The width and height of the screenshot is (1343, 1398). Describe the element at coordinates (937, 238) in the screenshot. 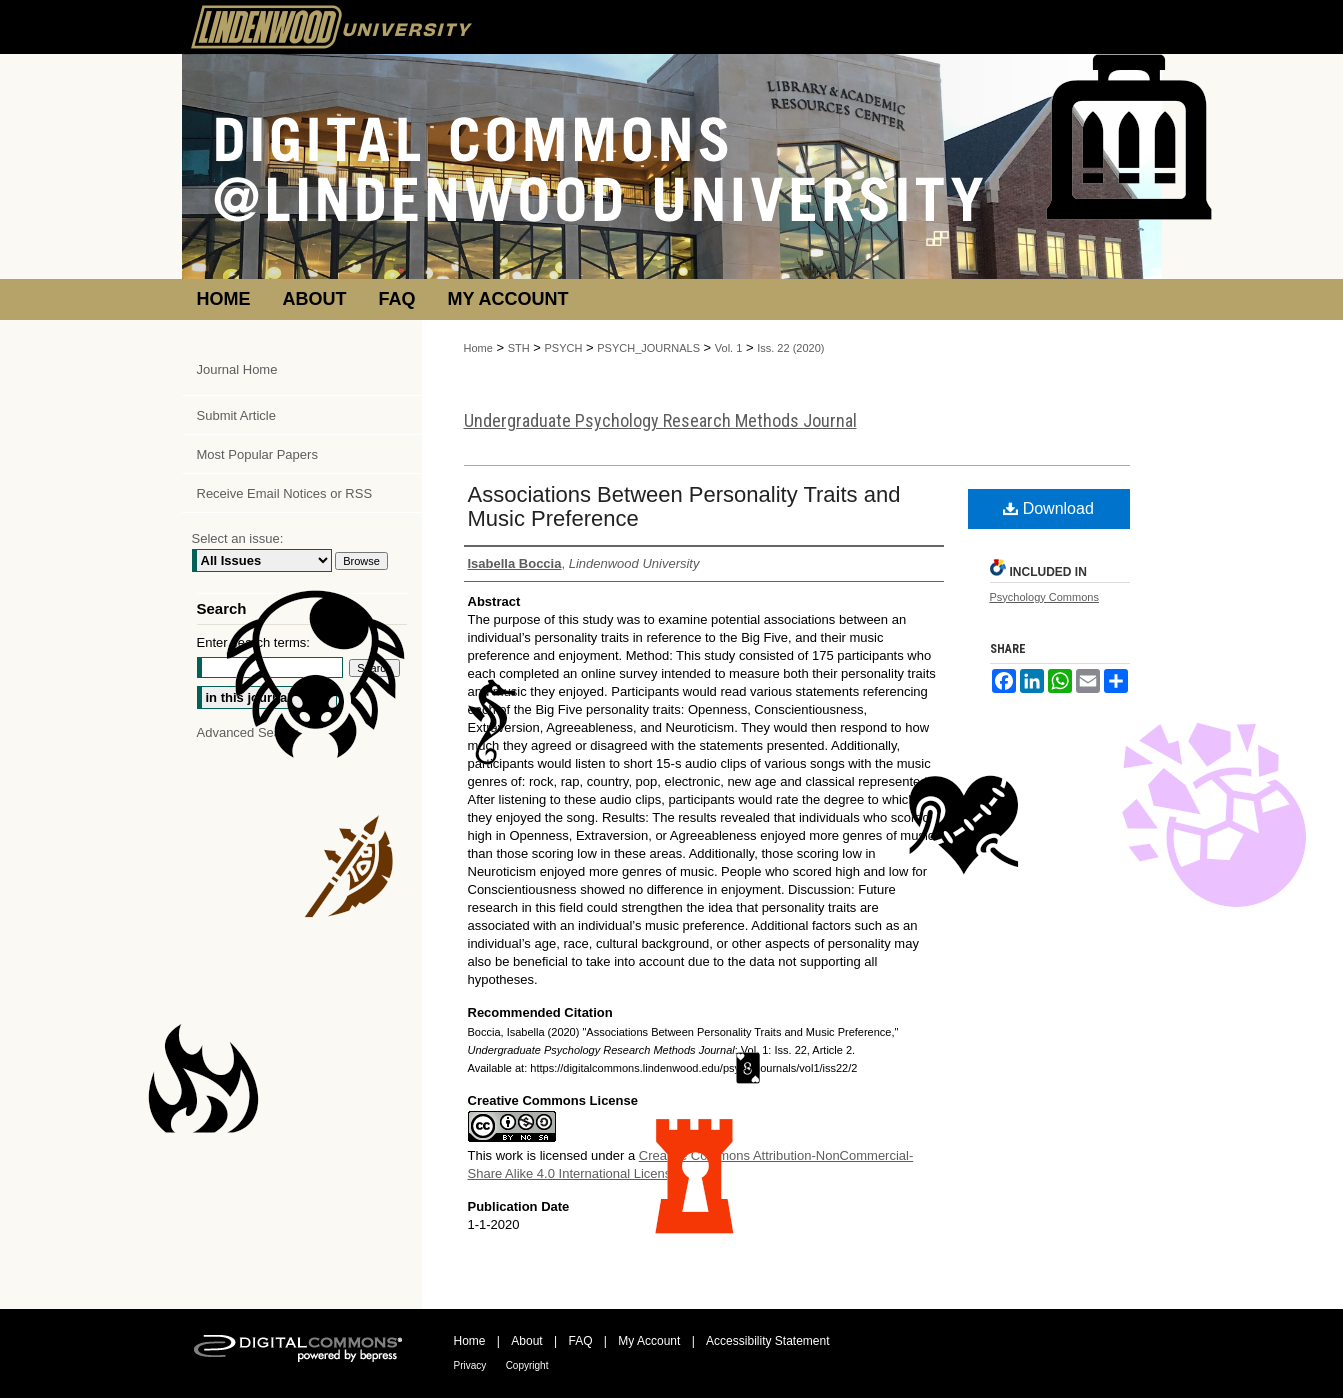

I see `tetris-style block piece in a game interface` at that location.